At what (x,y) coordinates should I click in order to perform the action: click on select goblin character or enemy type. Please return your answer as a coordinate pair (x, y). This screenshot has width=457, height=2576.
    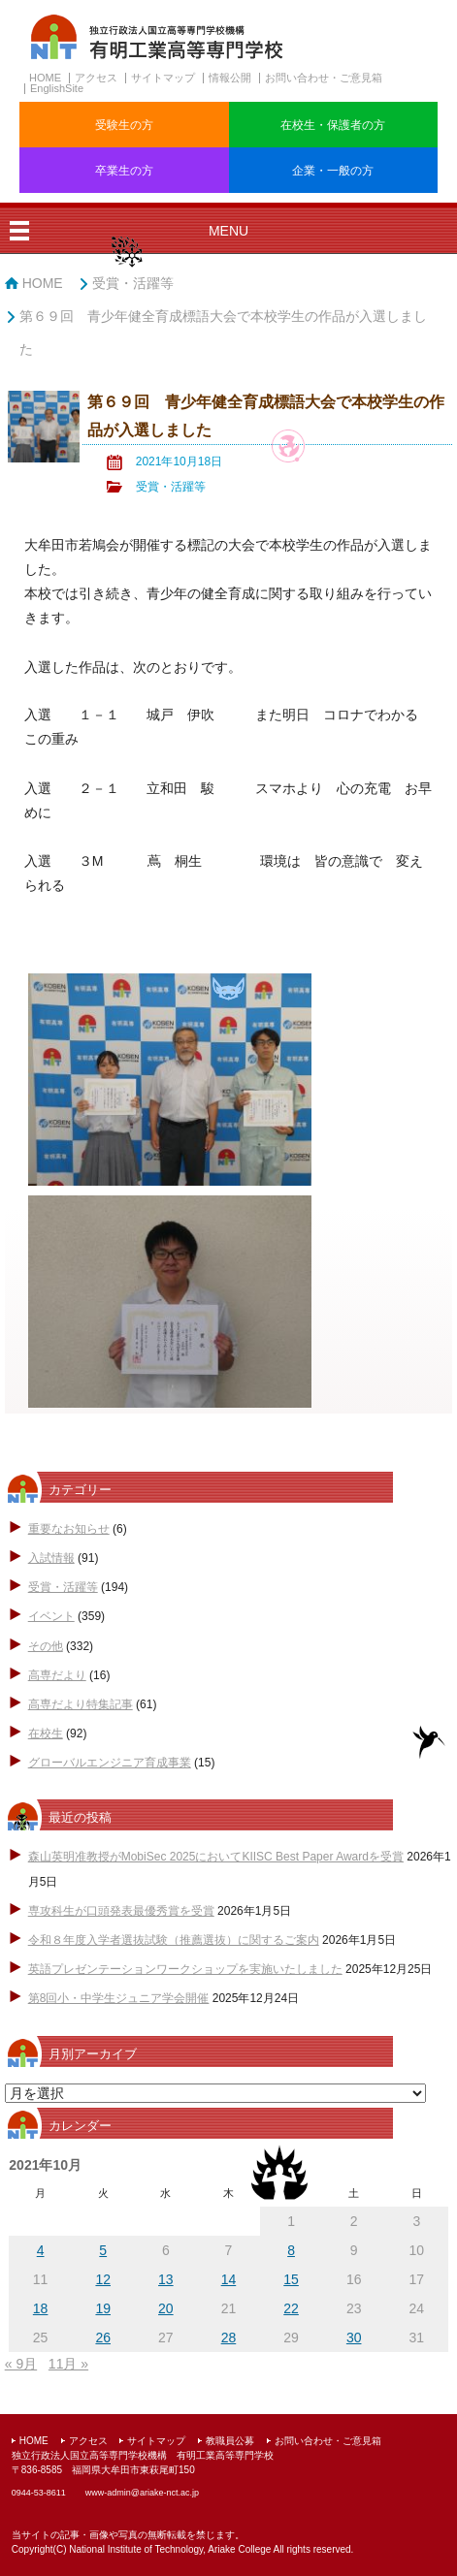
    Looking at the image, I should click on (228, 989).